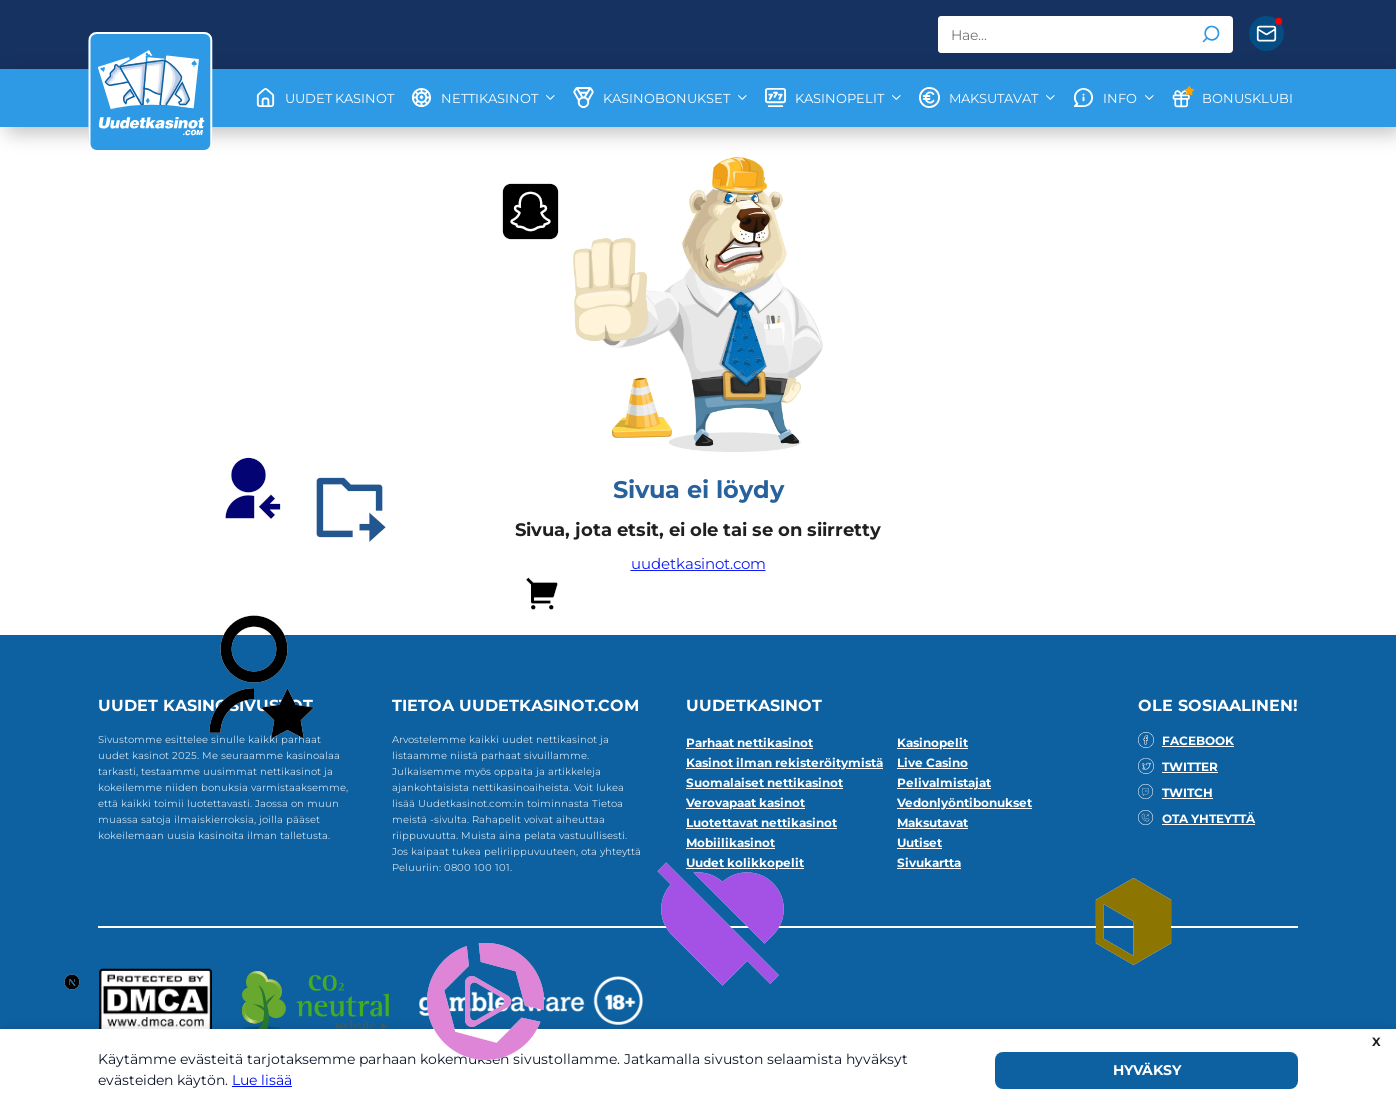 The height and width of the screenshot is (1111, 1396). What do you see at coordinates (248, 489) in the screenshot?
I see `incoming user request or invitation` at bounding box center [248, 489].